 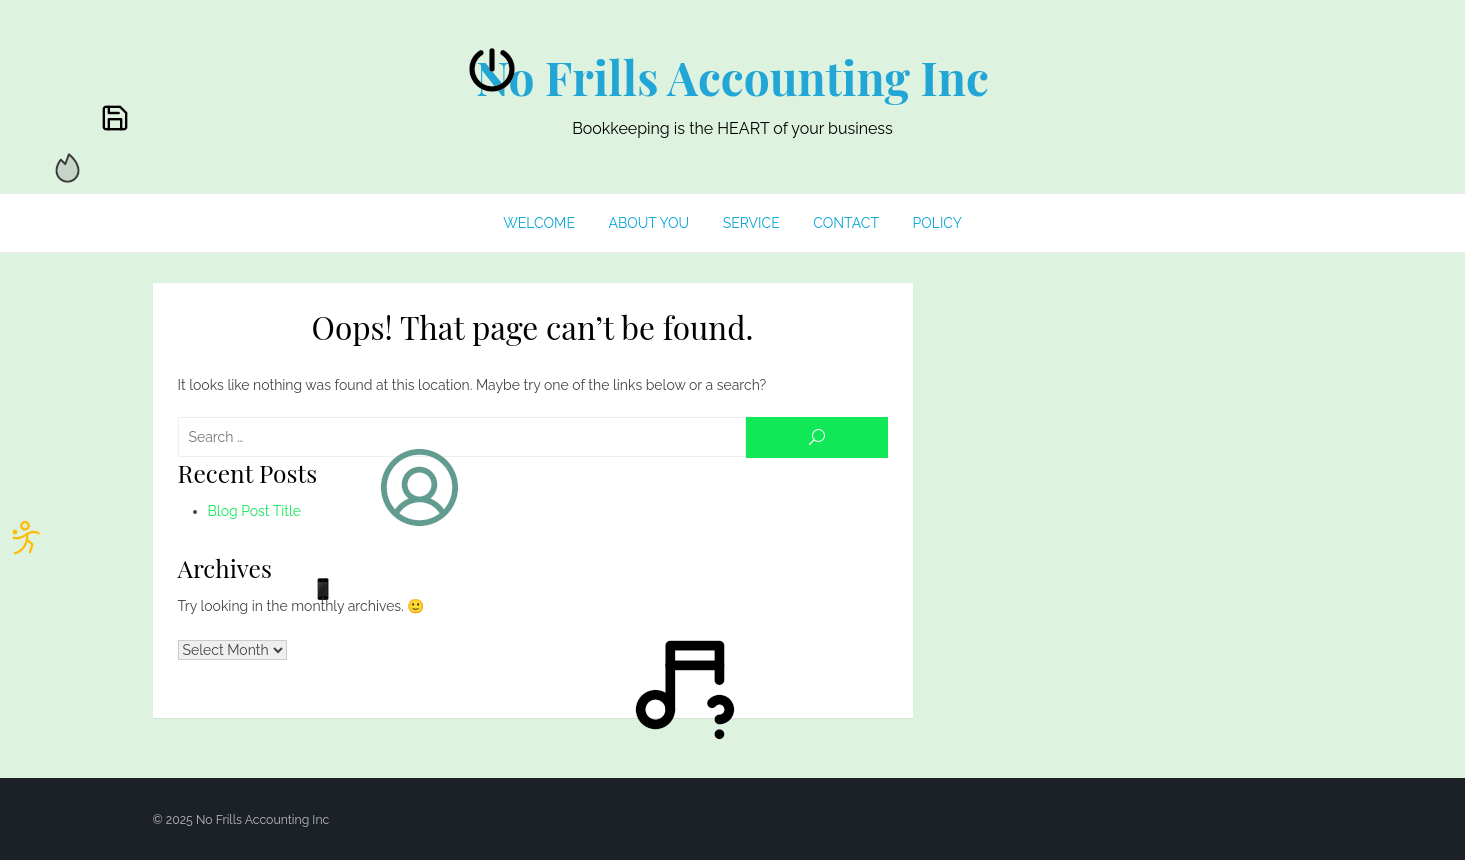 I want to click on turn device on or off, so click(x=492, y=69).